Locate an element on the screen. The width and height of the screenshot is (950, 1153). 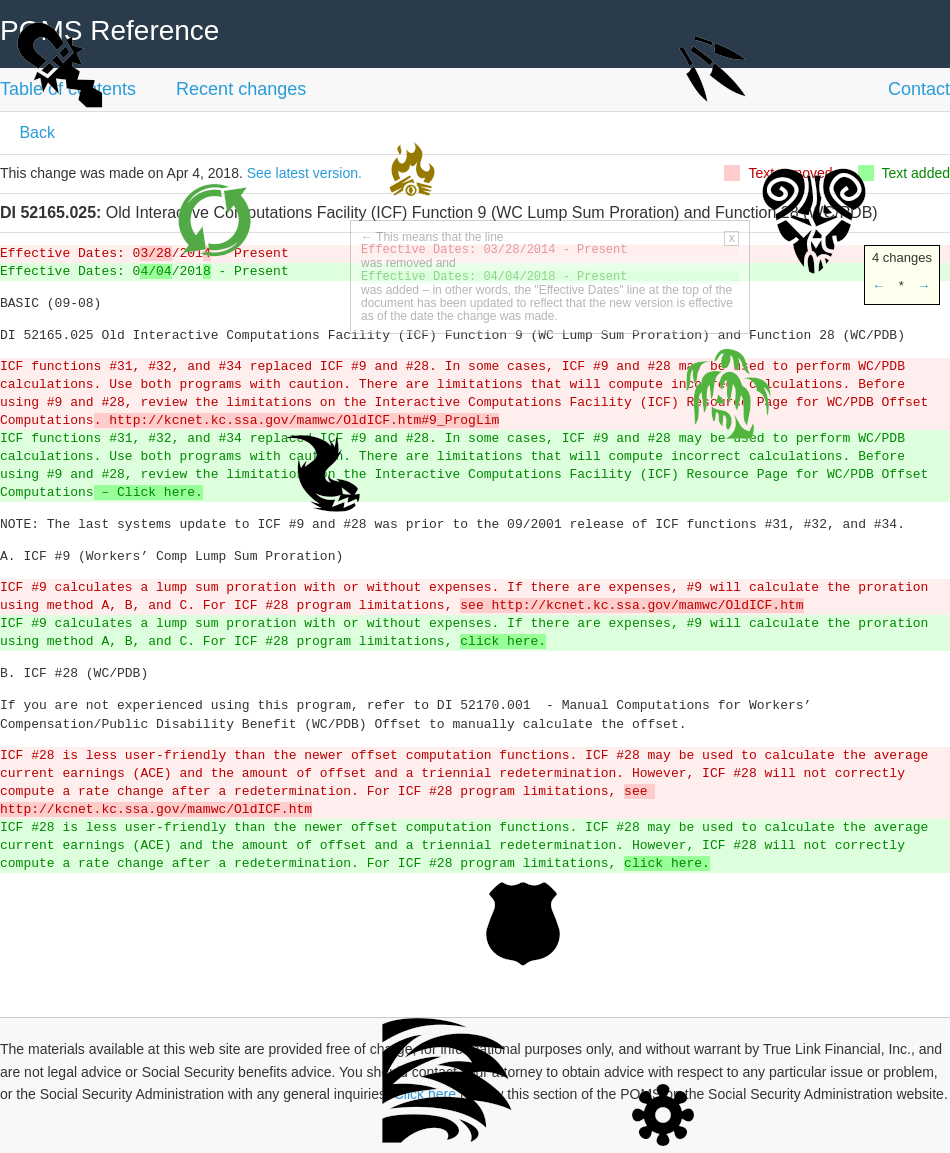
refresh or reload content is located at coordinates (215, 220).